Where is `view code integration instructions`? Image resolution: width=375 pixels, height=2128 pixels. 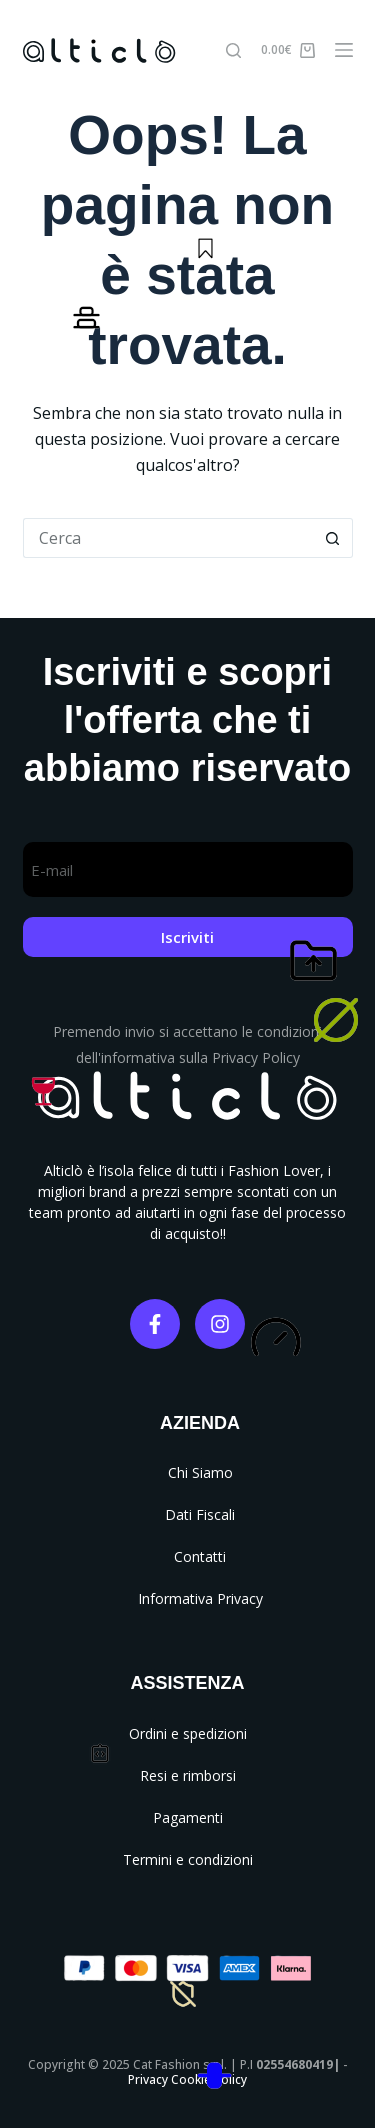 view code integration instructions is located at coordinates (100, 1754).